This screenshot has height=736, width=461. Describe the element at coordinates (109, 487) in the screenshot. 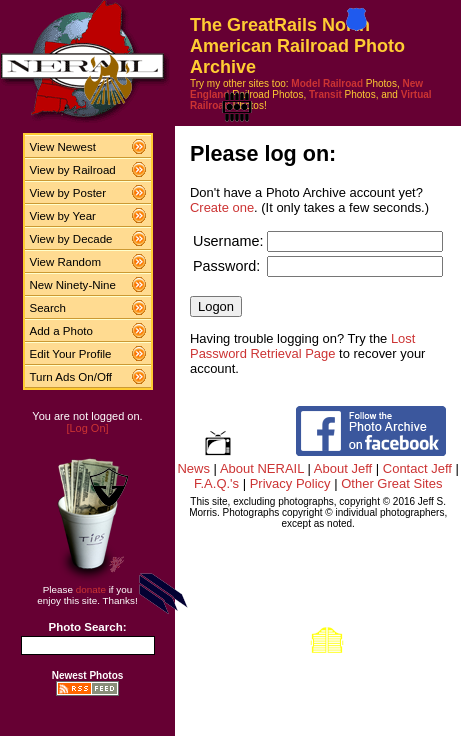

I see `indicates armor or defense has been reduced` at that location.